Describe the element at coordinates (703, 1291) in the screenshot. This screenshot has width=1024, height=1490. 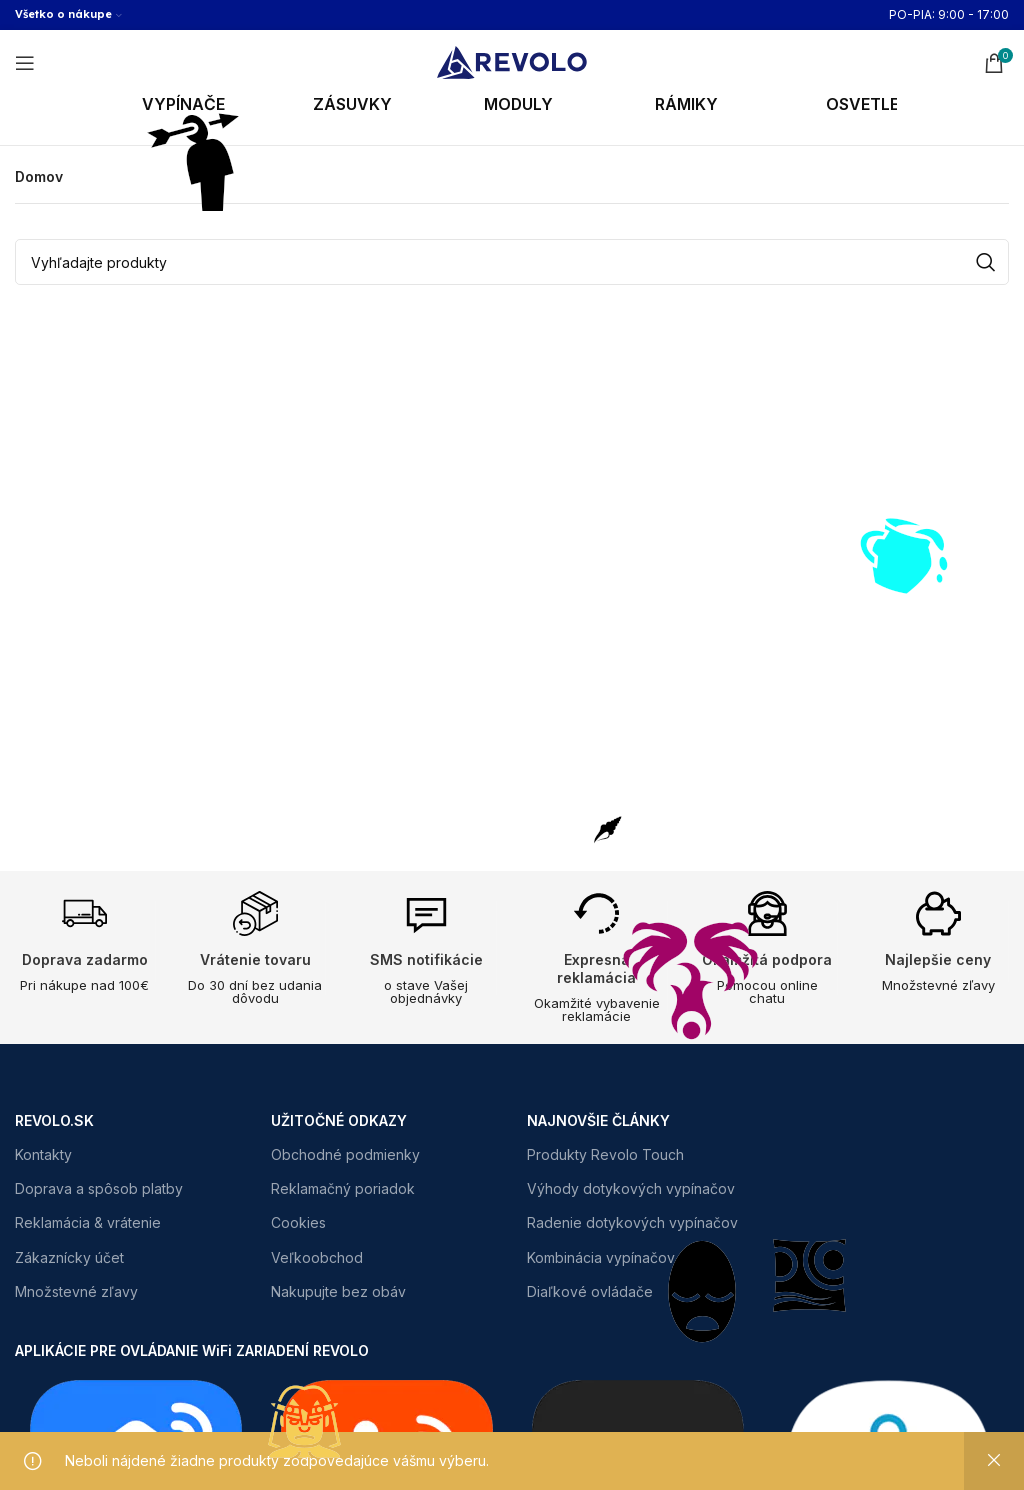
I see `indicates a sleepy or drowsy character state` at that location.